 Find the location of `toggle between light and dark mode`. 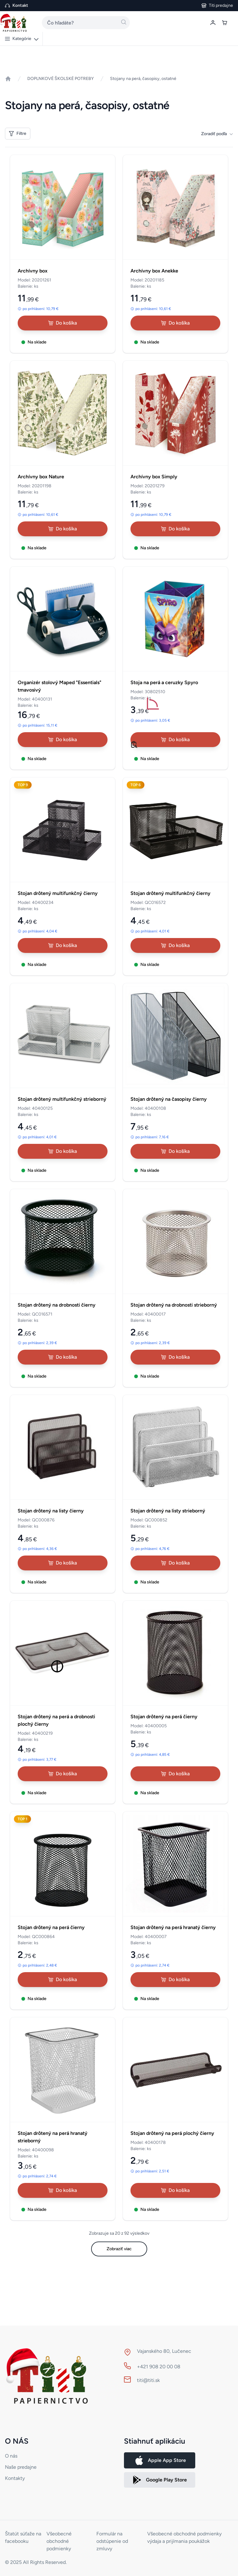

toggle between light and dark mode is located at coordinates (57, 1666).